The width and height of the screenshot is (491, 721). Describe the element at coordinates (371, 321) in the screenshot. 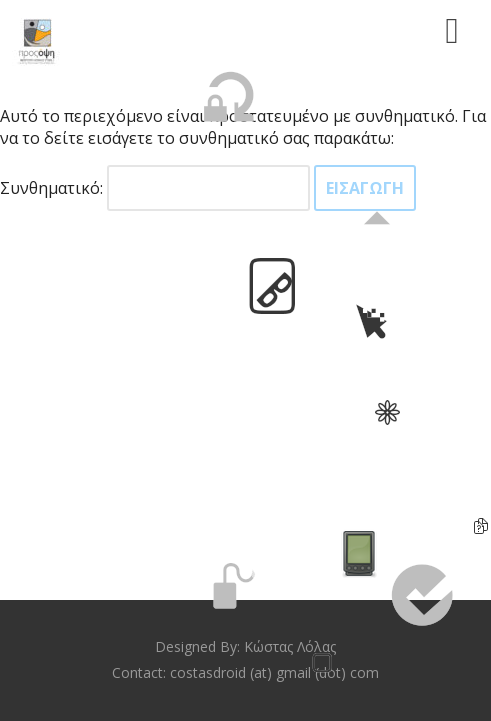

I see `access remote desktop connections` at that location.